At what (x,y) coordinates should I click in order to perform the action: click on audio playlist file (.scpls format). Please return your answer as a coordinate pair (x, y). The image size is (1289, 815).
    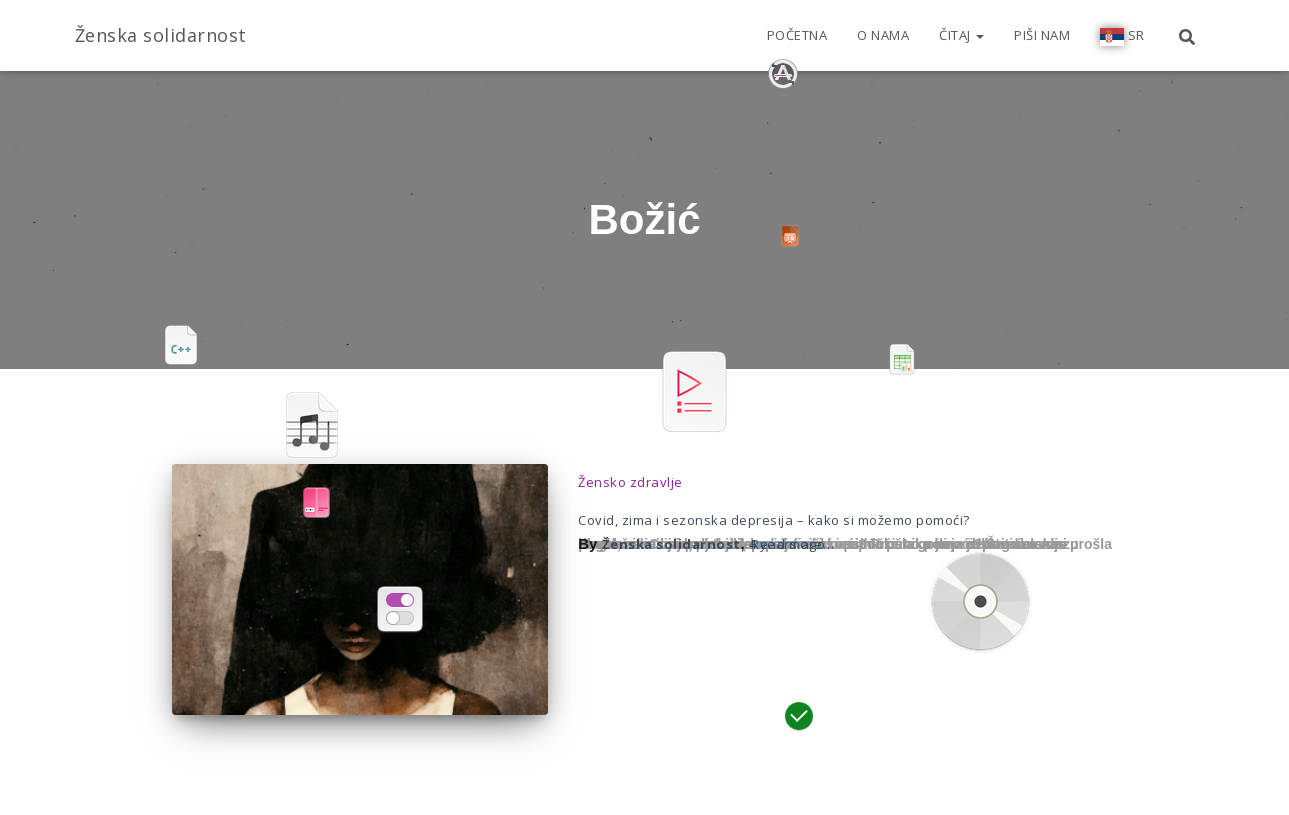
    Looking at the image, I should click on (694, 391).